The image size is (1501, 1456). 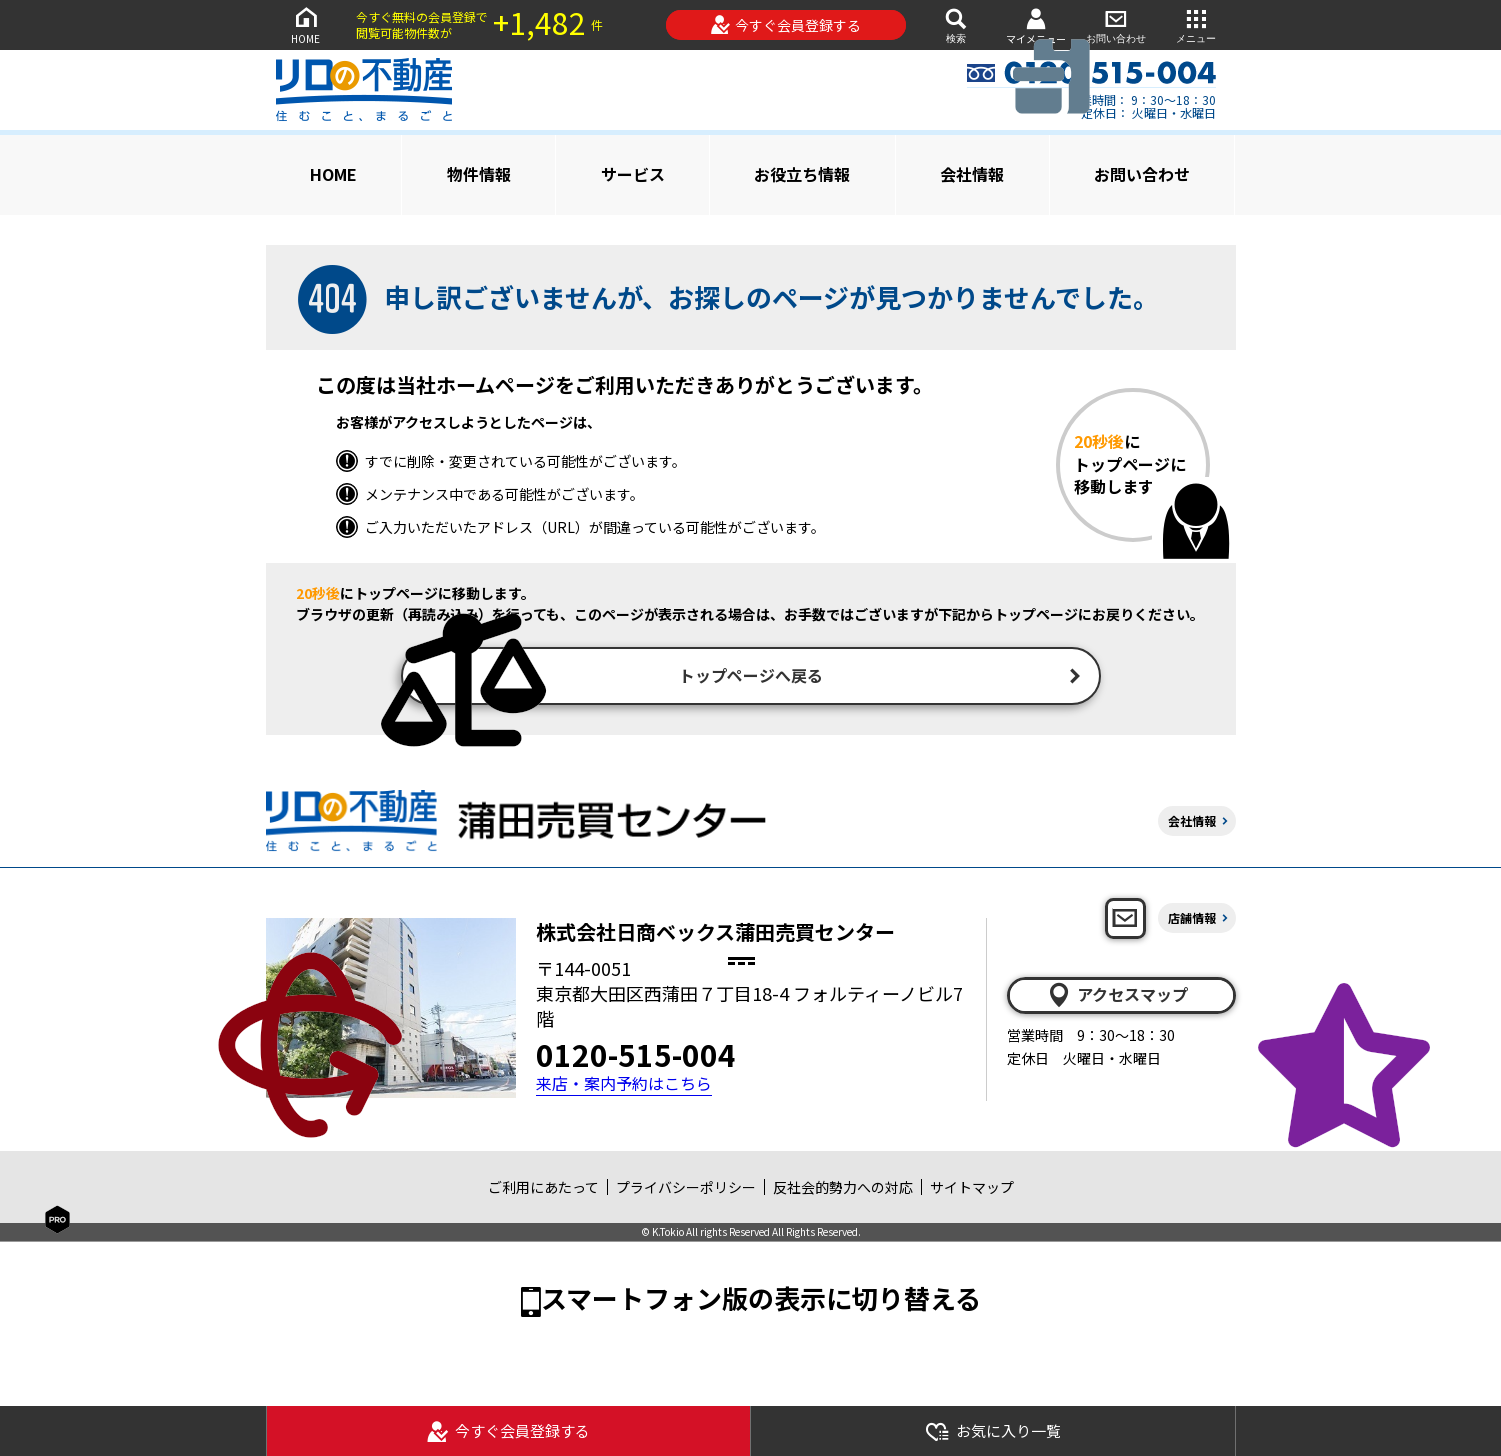 What do you see at coordinates (1344, 1073) in the screenshot?
I see `indicates a partial or half rating` at bounding box center [1344, 1073].